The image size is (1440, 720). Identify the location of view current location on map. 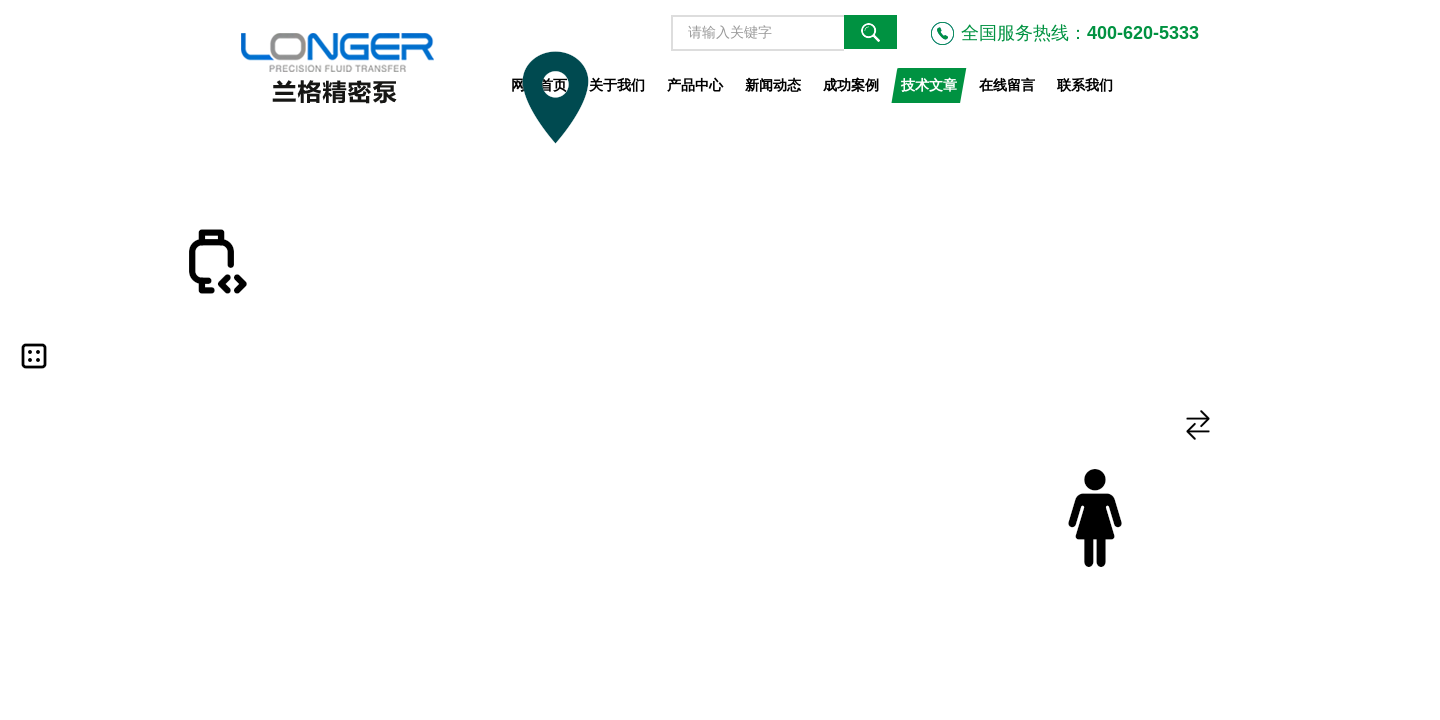
(555, 97).